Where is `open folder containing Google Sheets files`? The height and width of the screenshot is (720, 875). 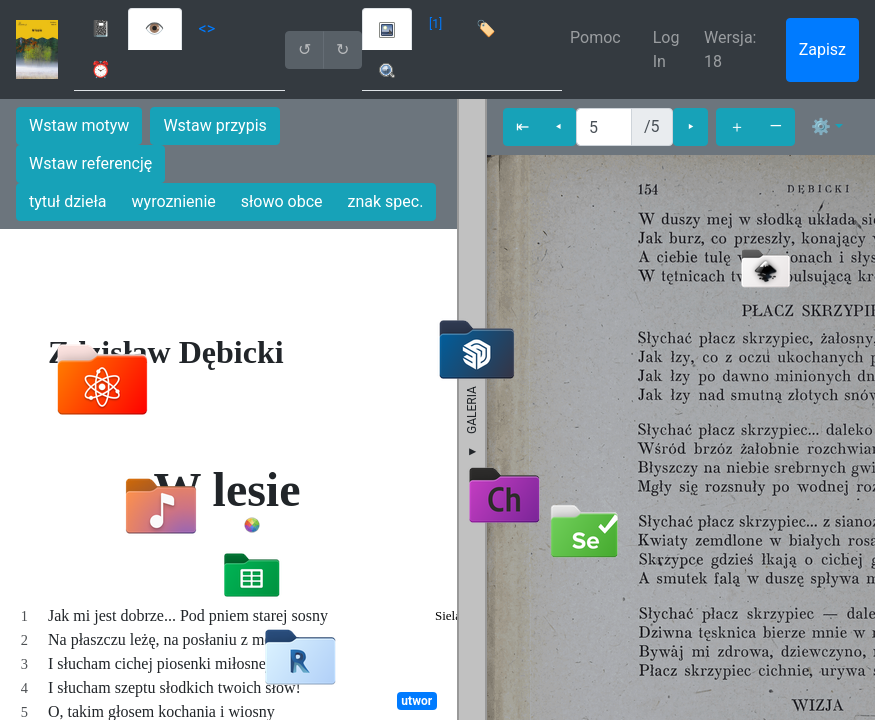 open folder containing Google Sheets files is located at coordinates (251, 576).